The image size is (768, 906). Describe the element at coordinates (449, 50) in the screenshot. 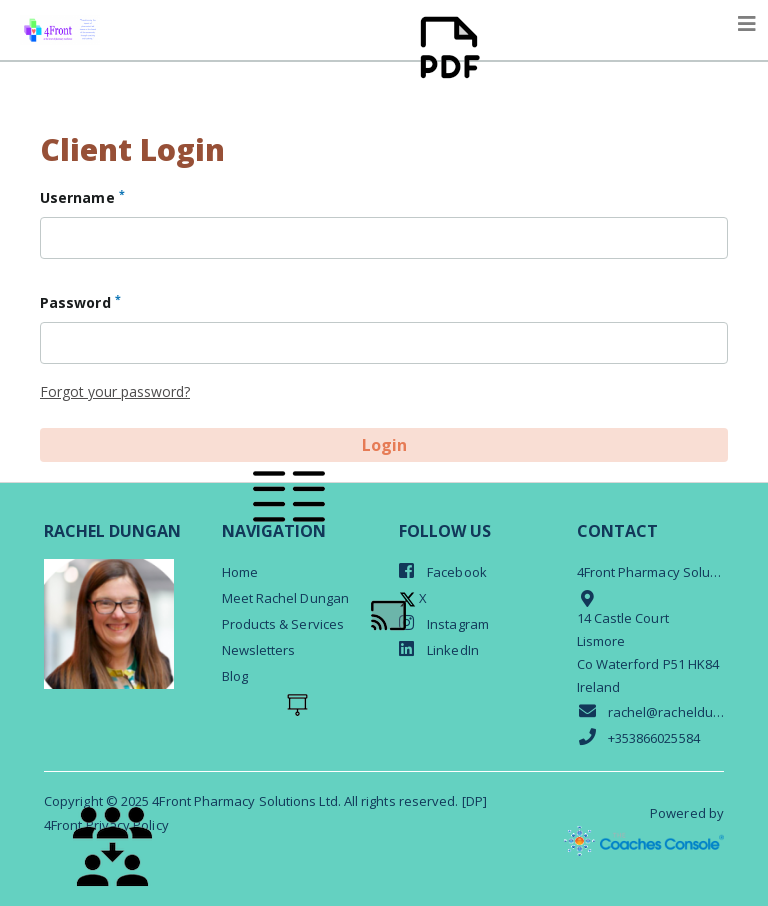

I see `view or open a PDF document` at that location.